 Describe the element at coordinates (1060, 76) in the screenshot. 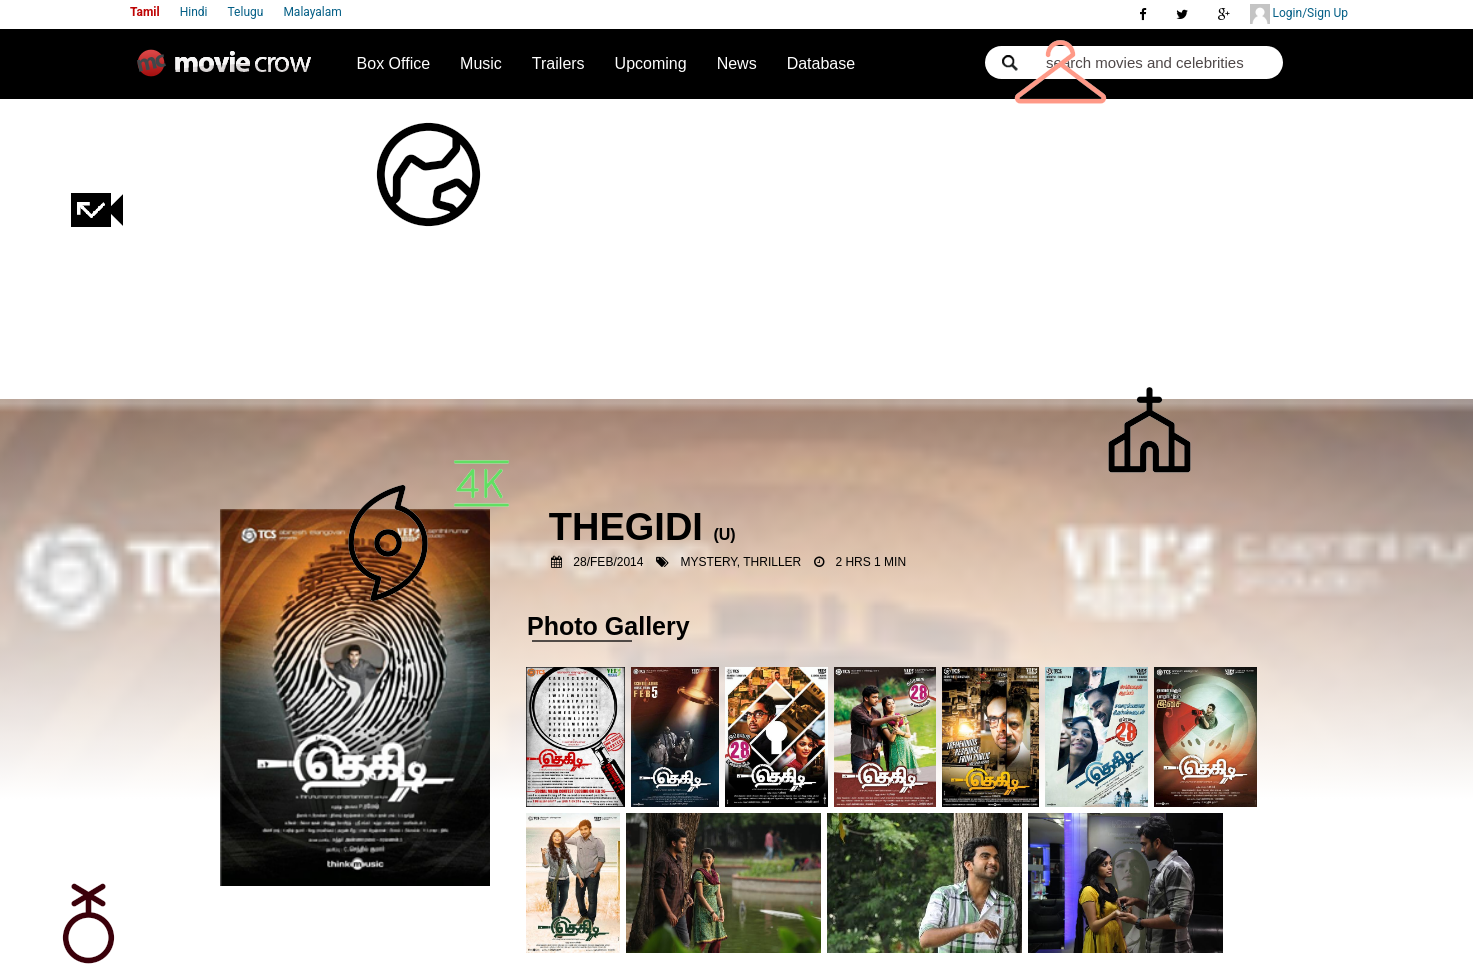

I see `access wardrobe or clothing options` at that location.